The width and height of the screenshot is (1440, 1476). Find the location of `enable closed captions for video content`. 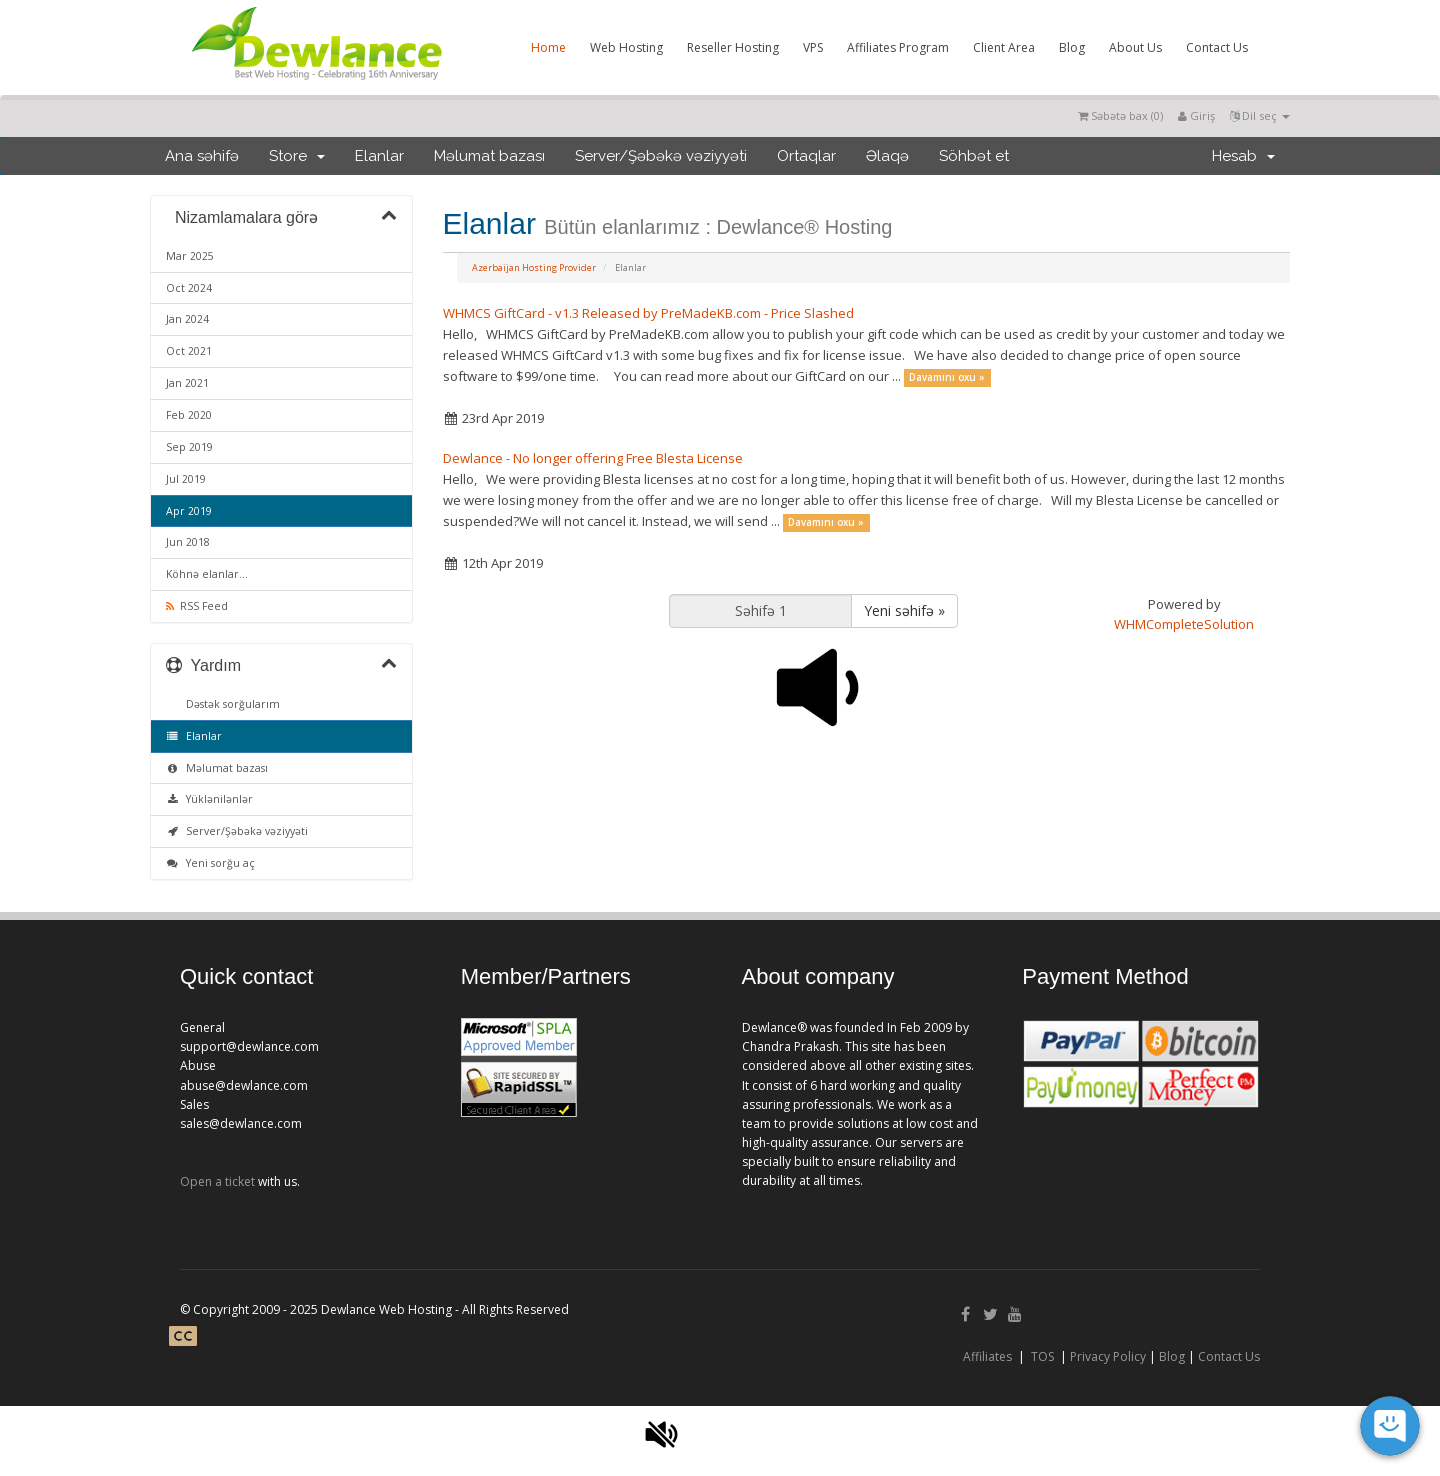

enable closed captions for video content is located at coordinates (183, 1336).